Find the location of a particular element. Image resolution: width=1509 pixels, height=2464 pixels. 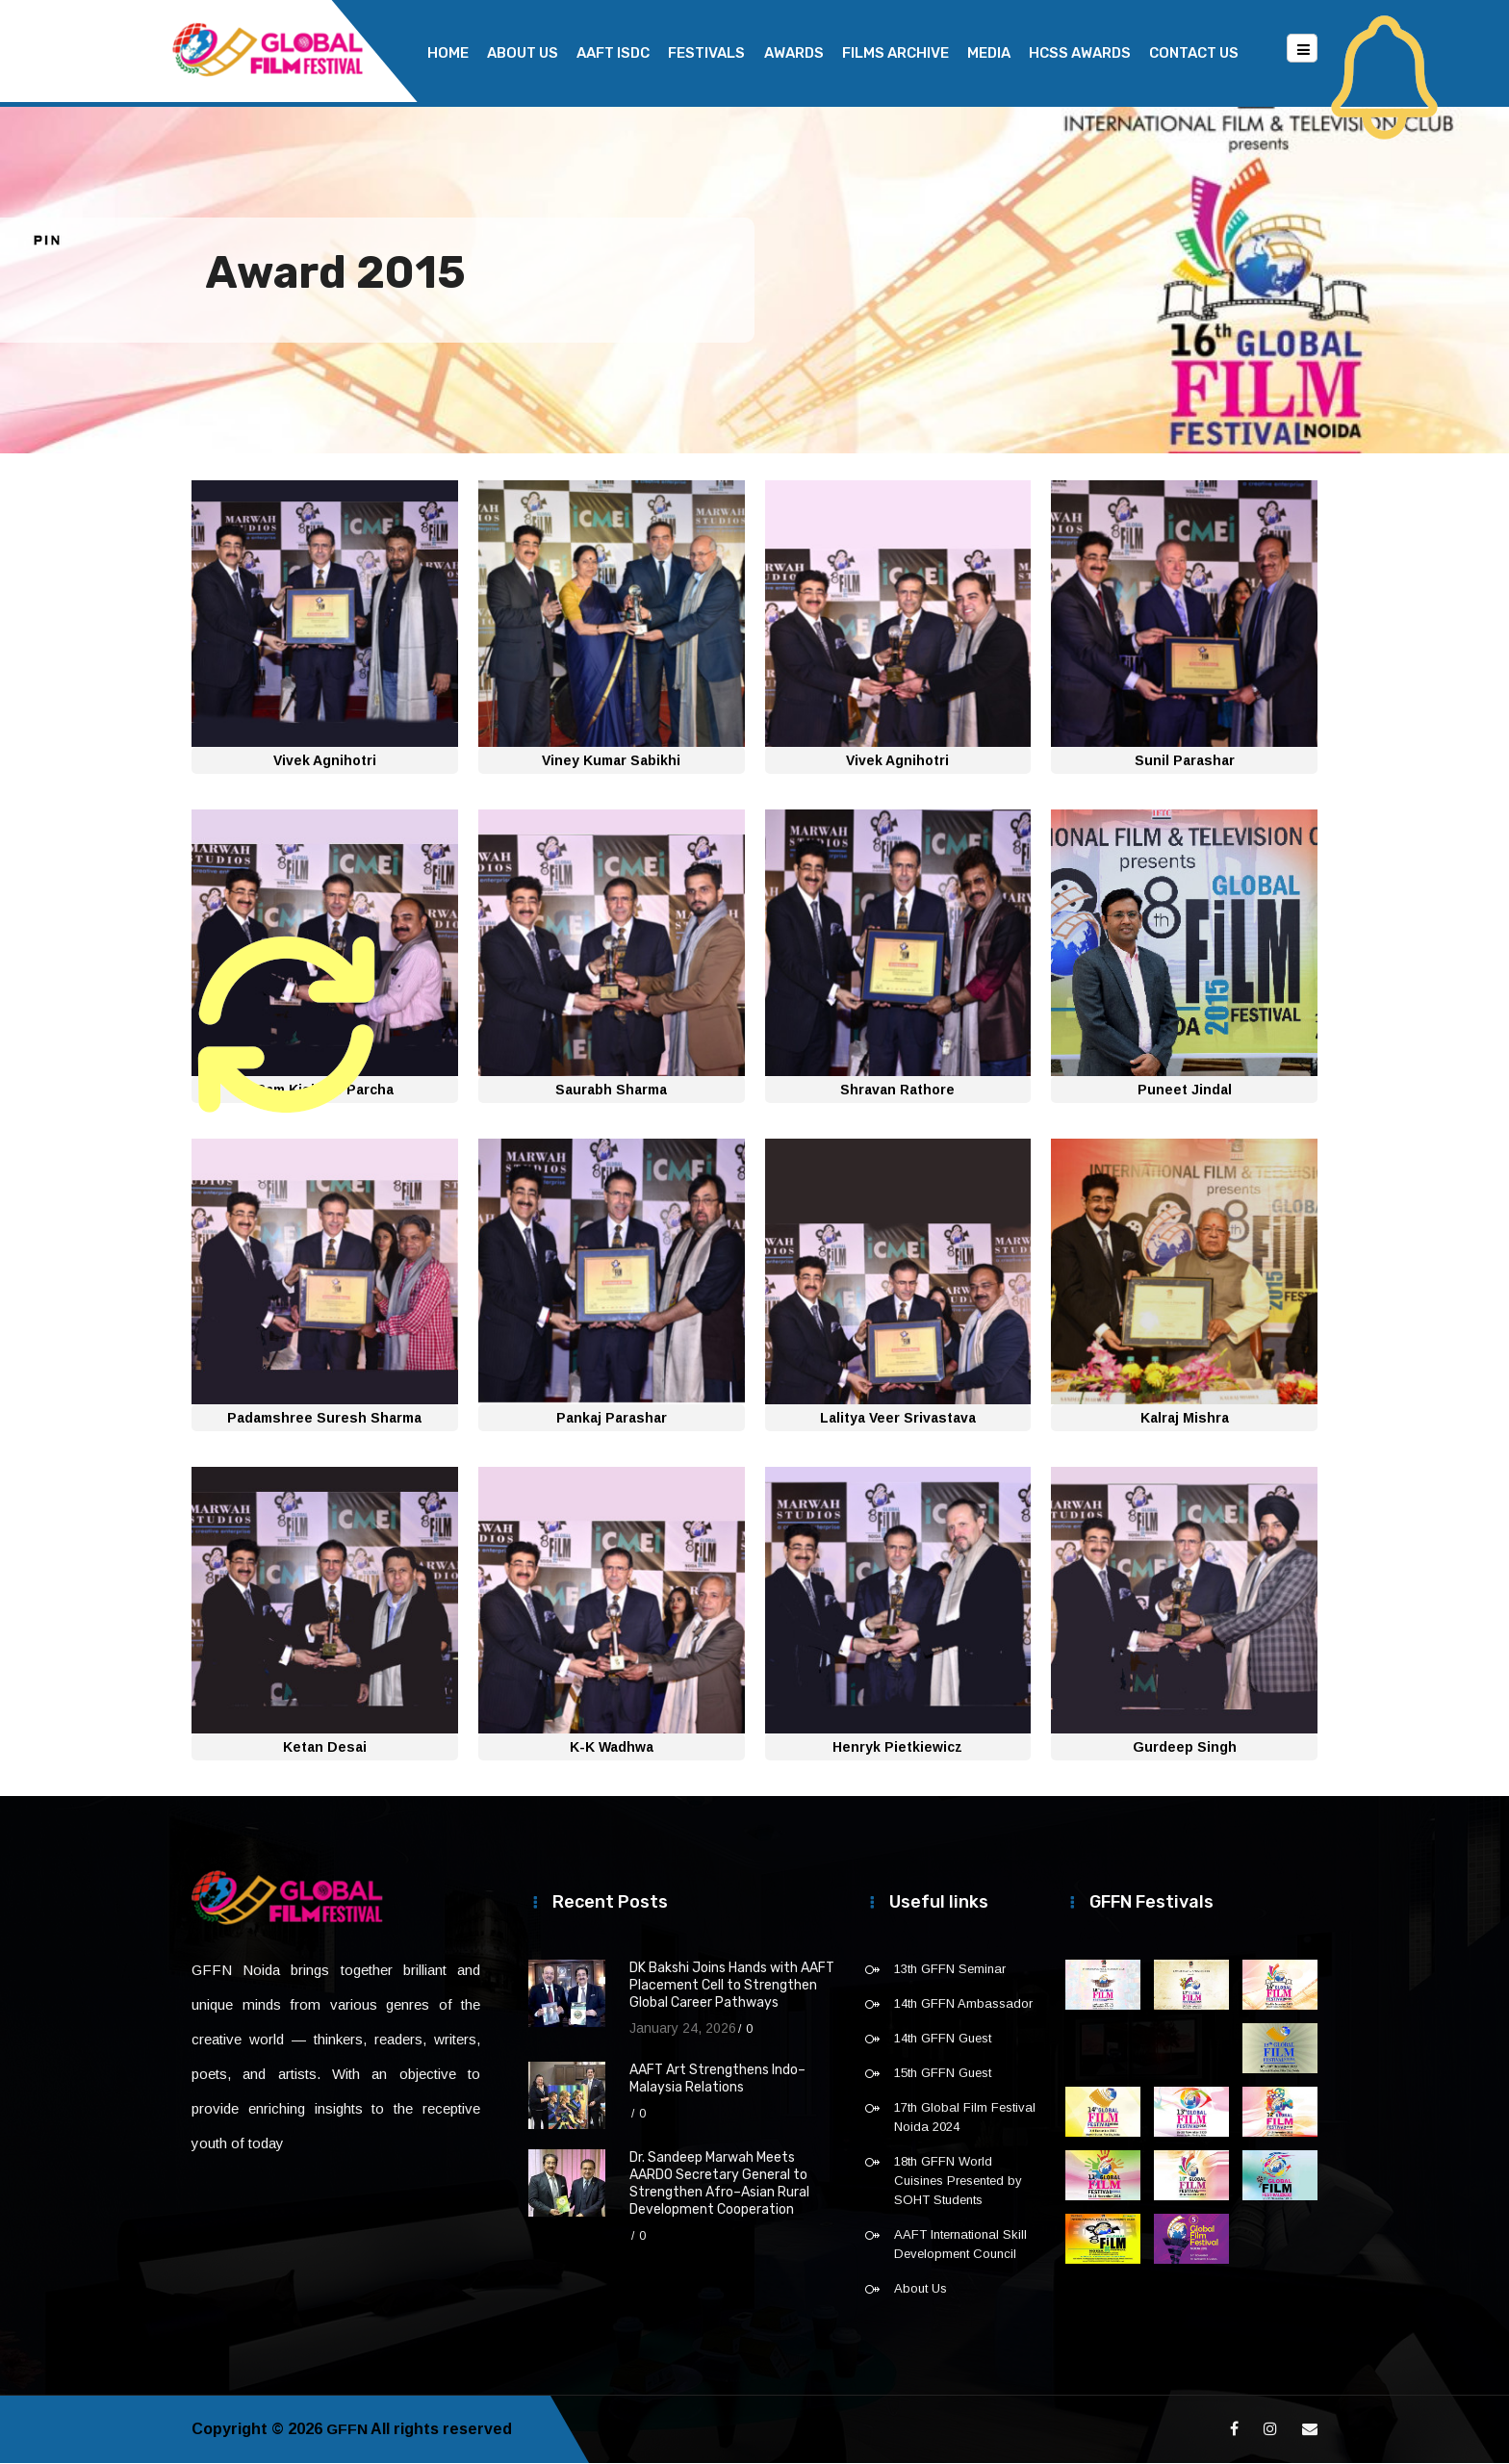

sync data across devices is located at coordinates (286, 1024).